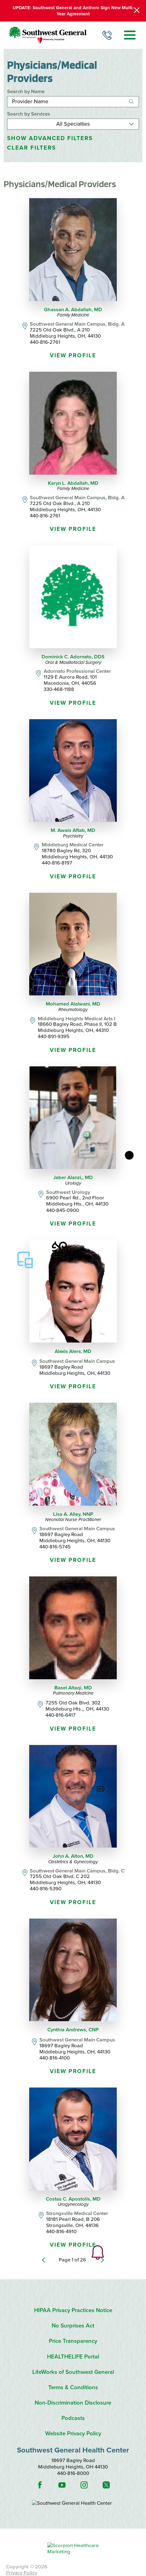 The height and width of the screenshot is (2576, 146). I want to click on view notifications, so click(98, 2253).